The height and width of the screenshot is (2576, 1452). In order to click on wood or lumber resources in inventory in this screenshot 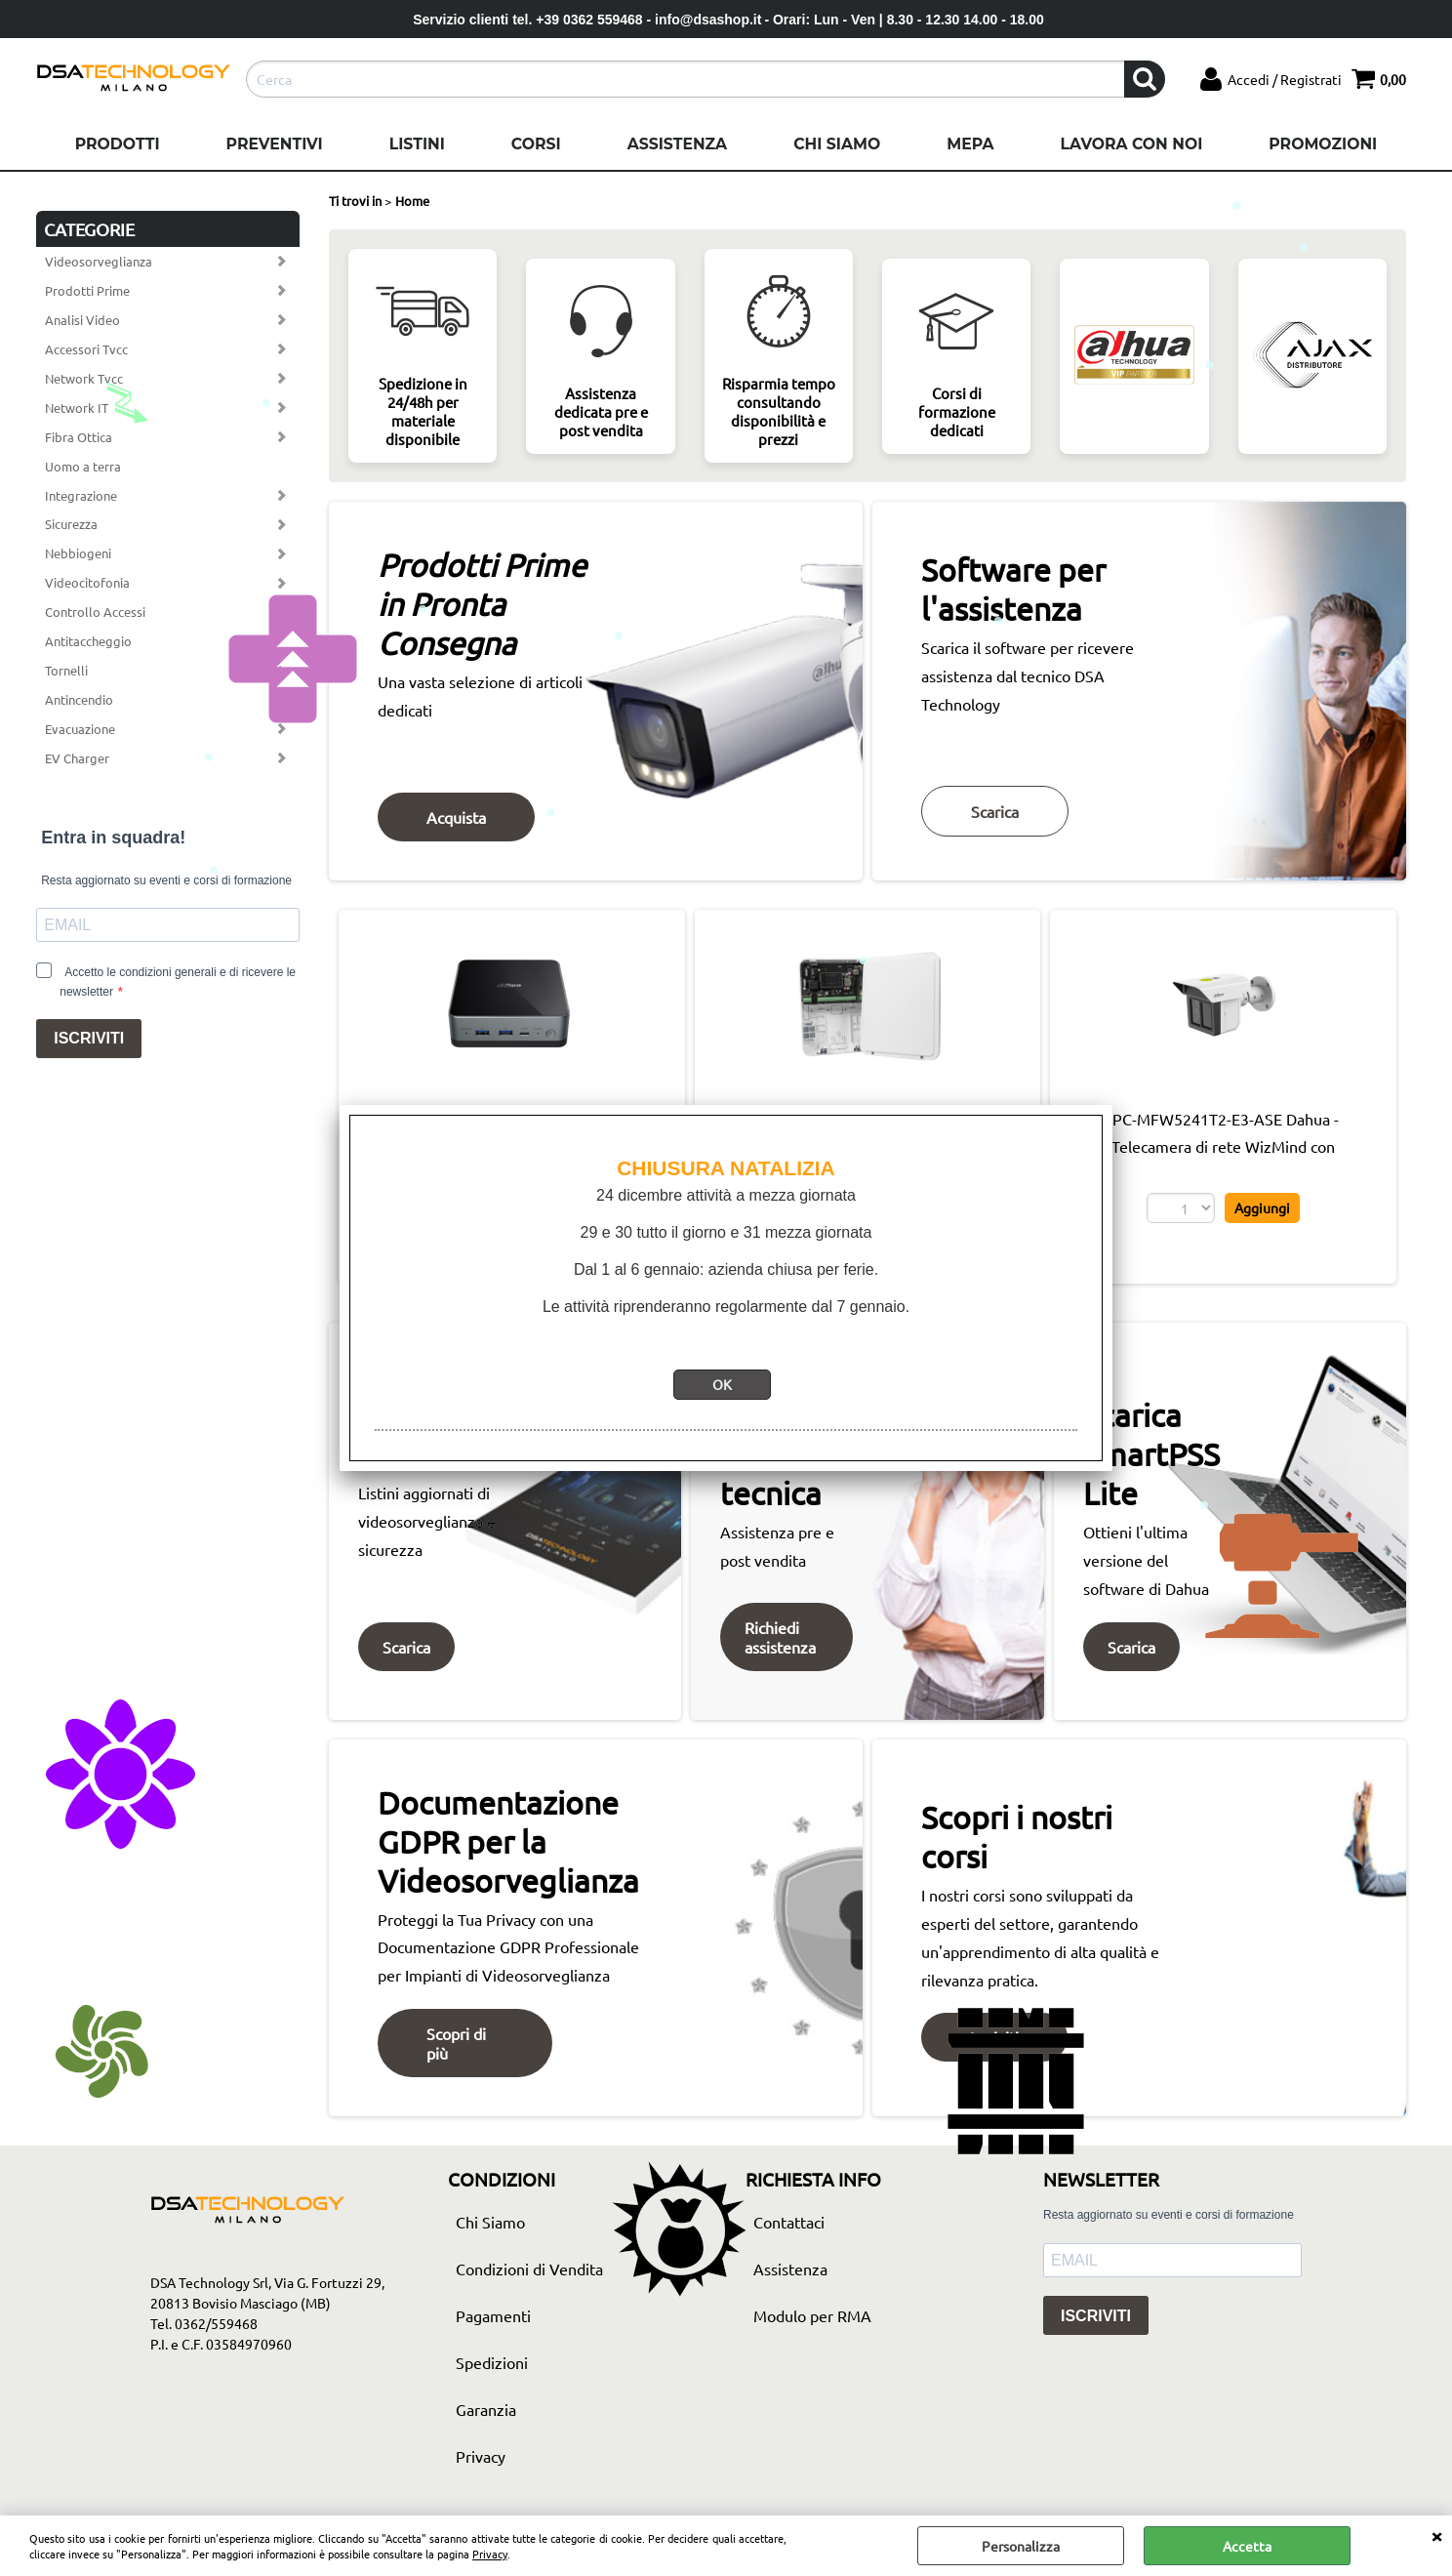, I will do `click(1016, 2081)`.